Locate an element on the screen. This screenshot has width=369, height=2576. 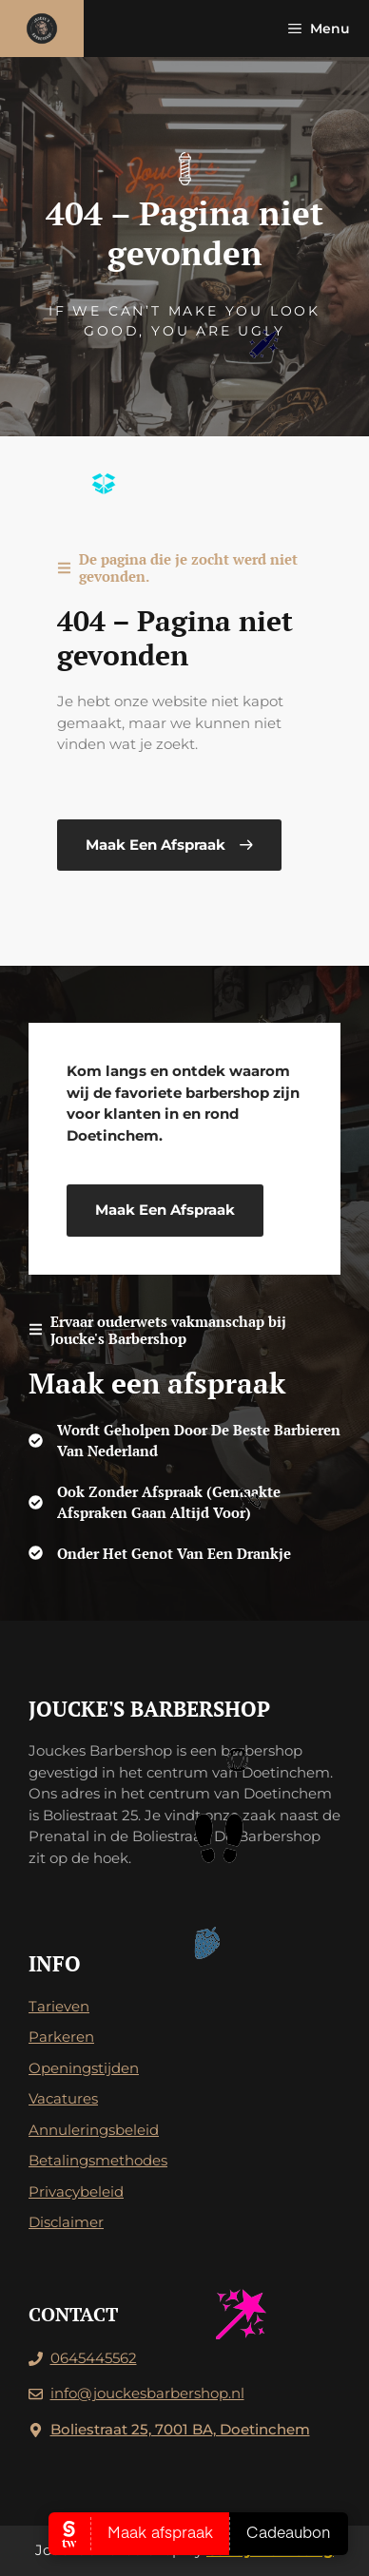
indicates vampire or monster character class is located at coordinates (237, 1759).